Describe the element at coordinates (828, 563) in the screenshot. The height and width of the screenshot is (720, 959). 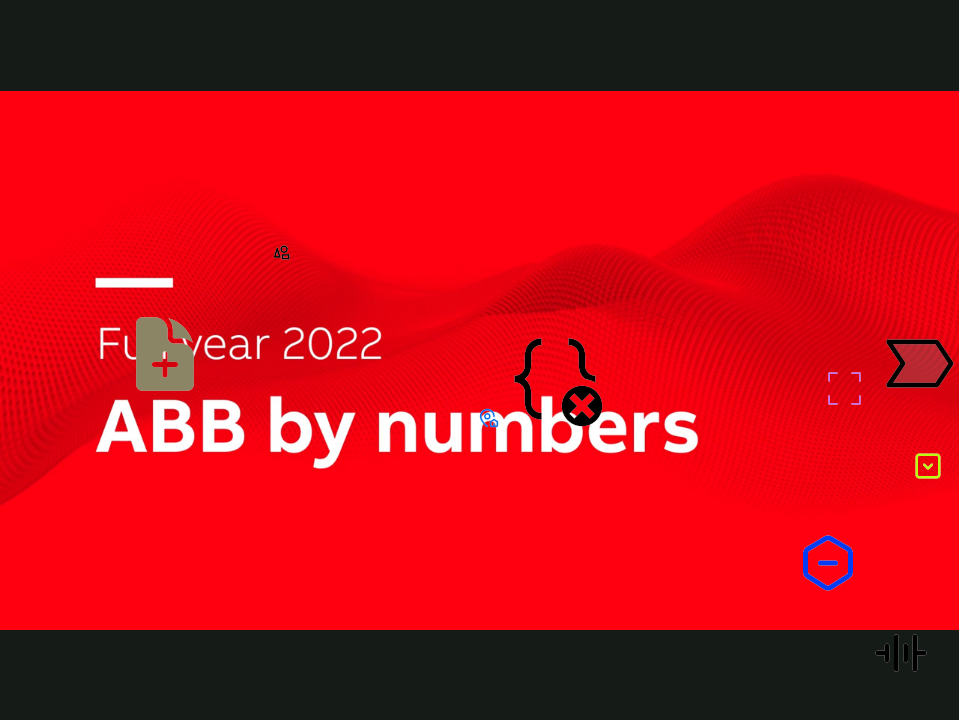
I see `remove item from collection` at that location.